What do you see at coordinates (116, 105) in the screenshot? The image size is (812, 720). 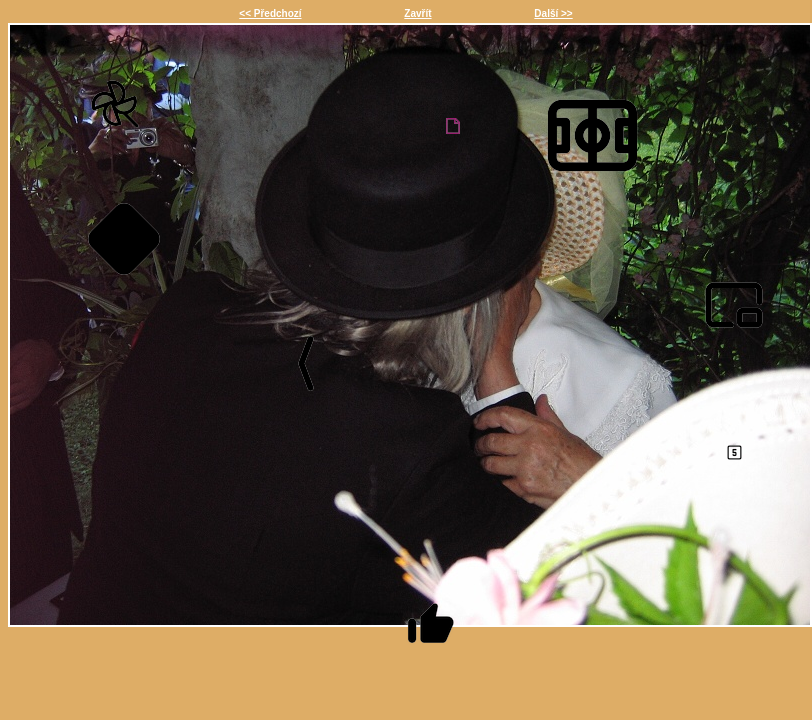 I see `decorative or playful element indicating a fun feature` at bounding box center [116, 105].